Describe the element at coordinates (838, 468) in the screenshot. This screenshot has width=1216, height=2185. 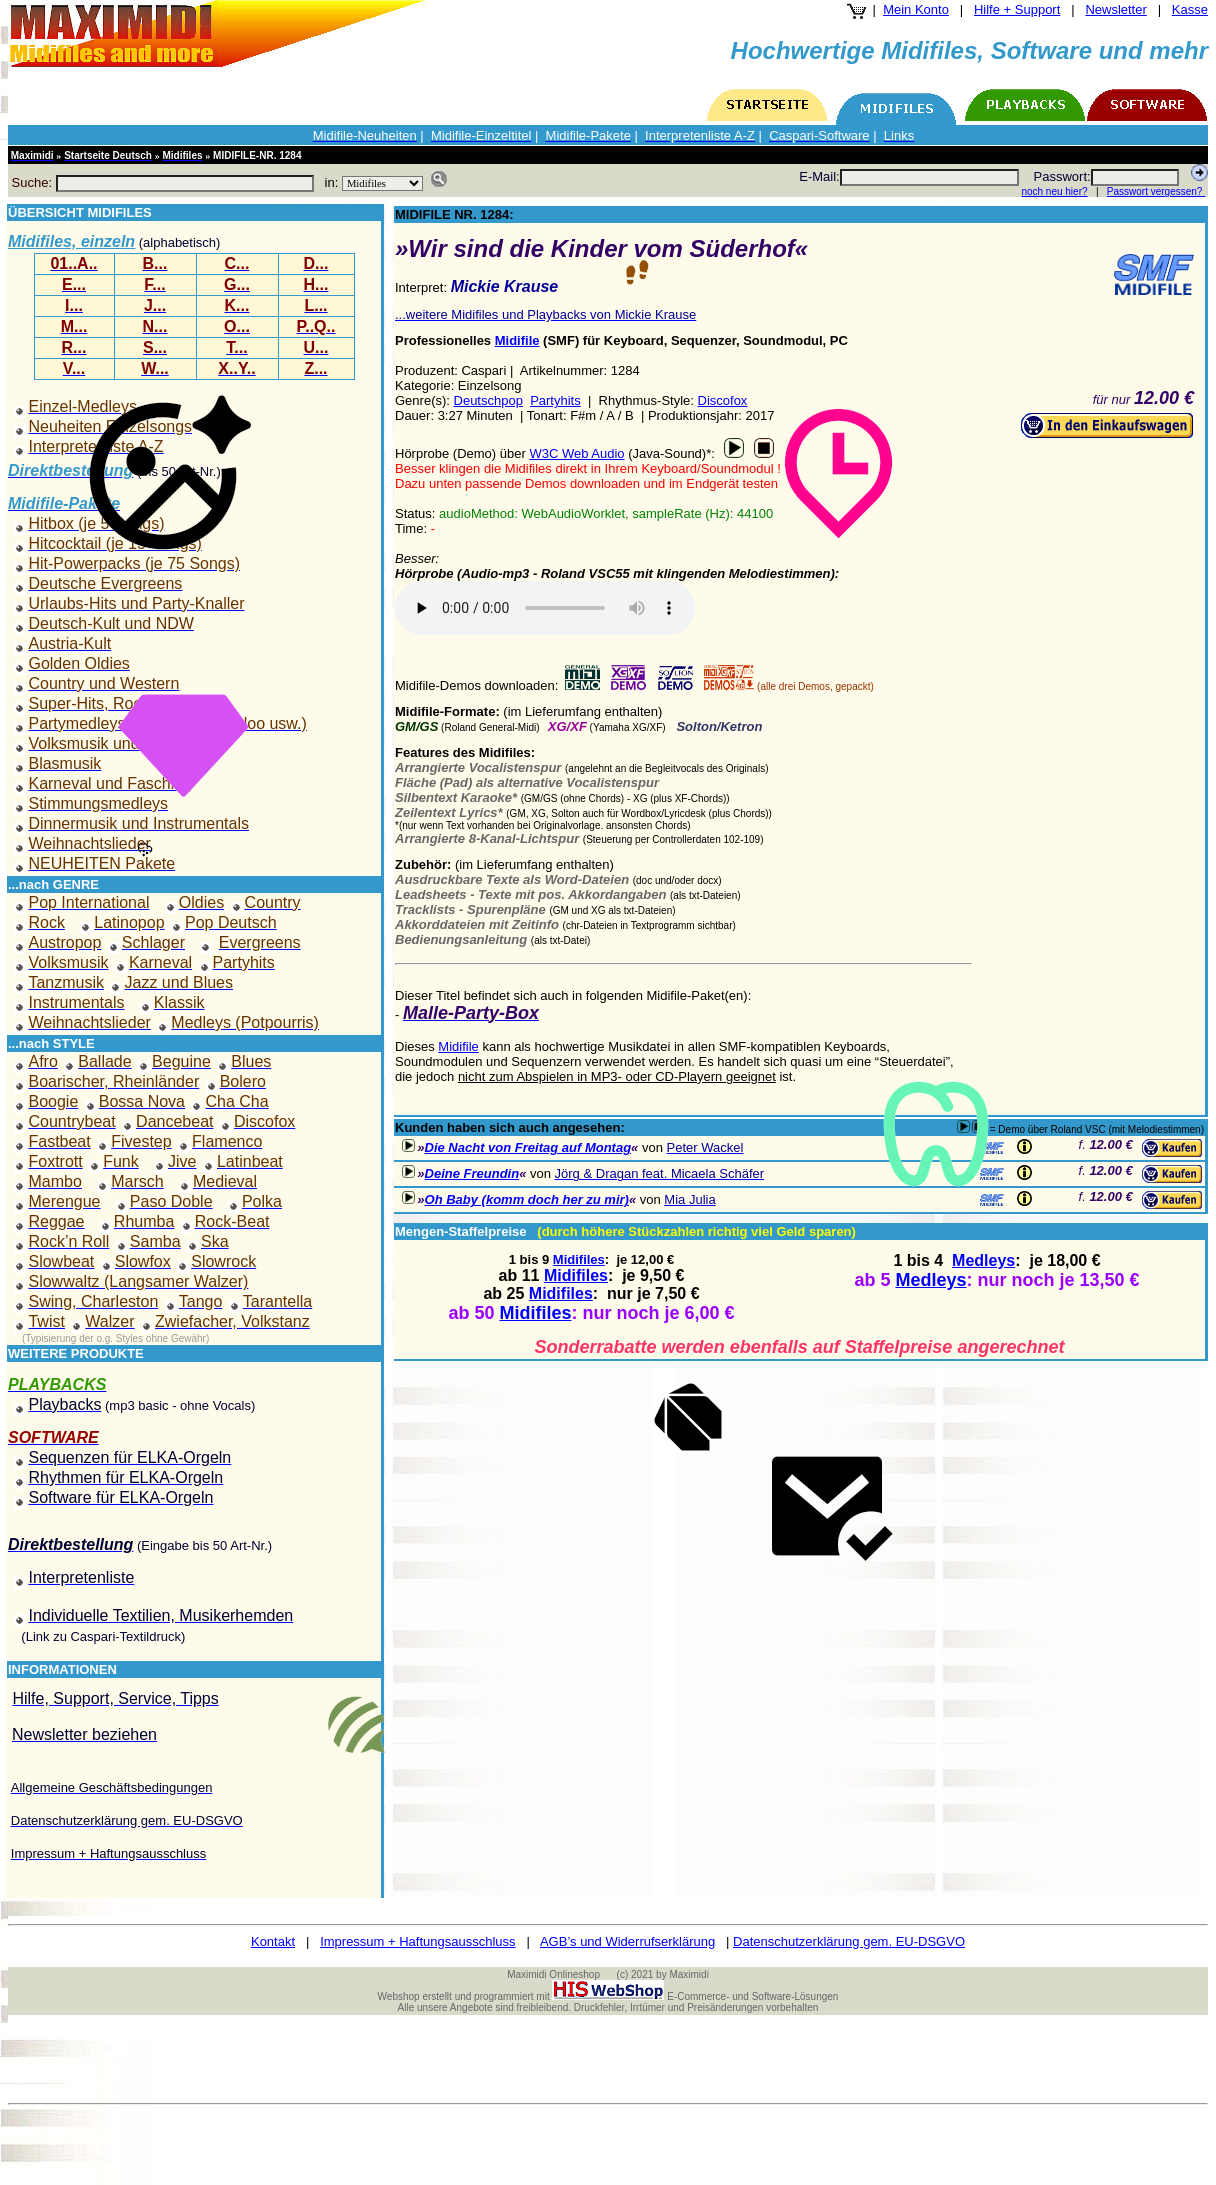
I see `view location history` at that location.